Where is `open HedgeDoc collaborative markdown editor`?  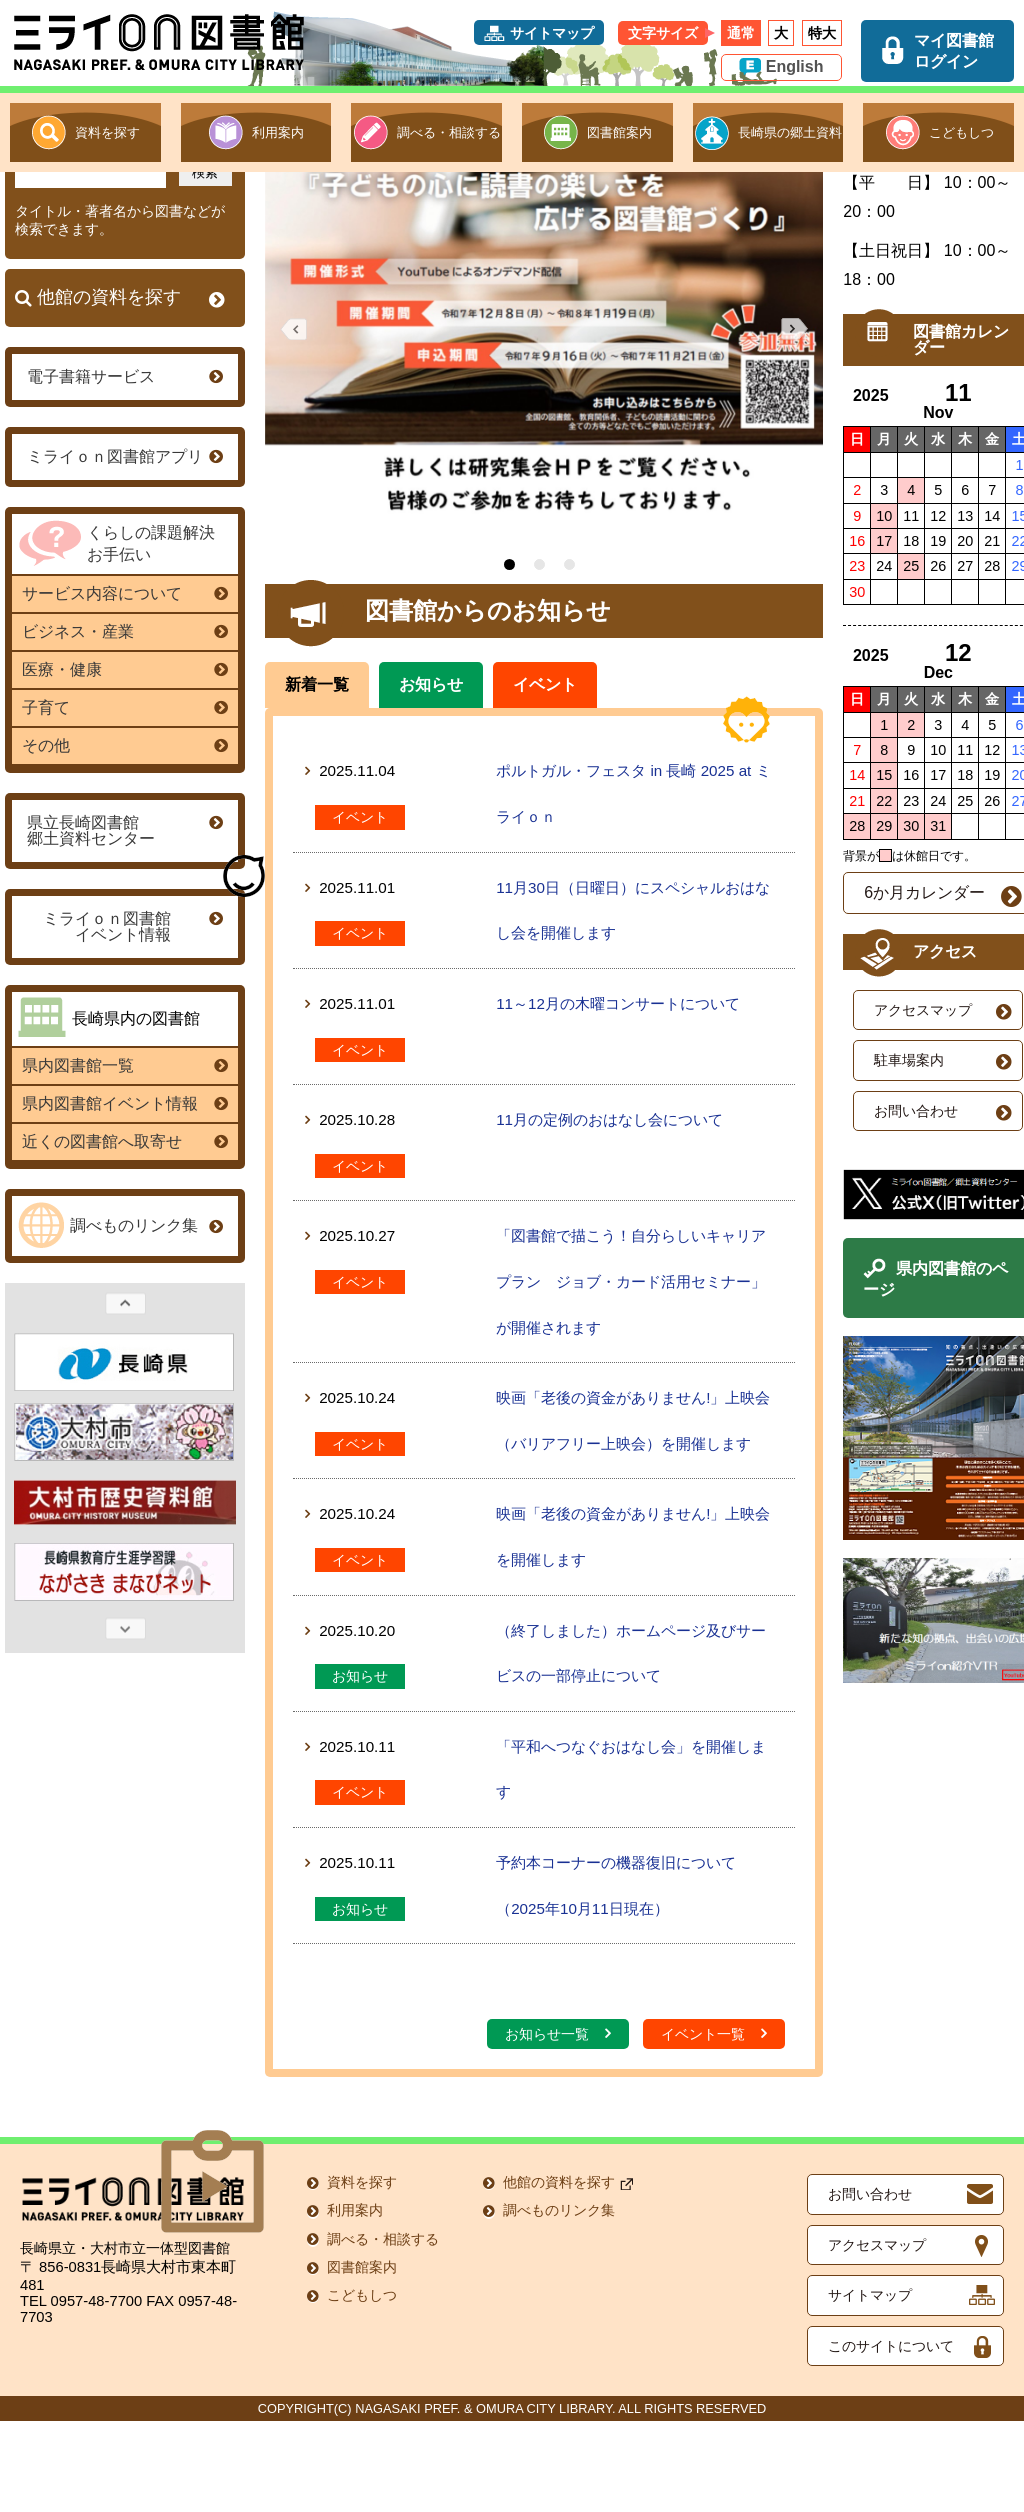
open HedgeDoc collaborative markdown editor is located at coordinates (746, 719).